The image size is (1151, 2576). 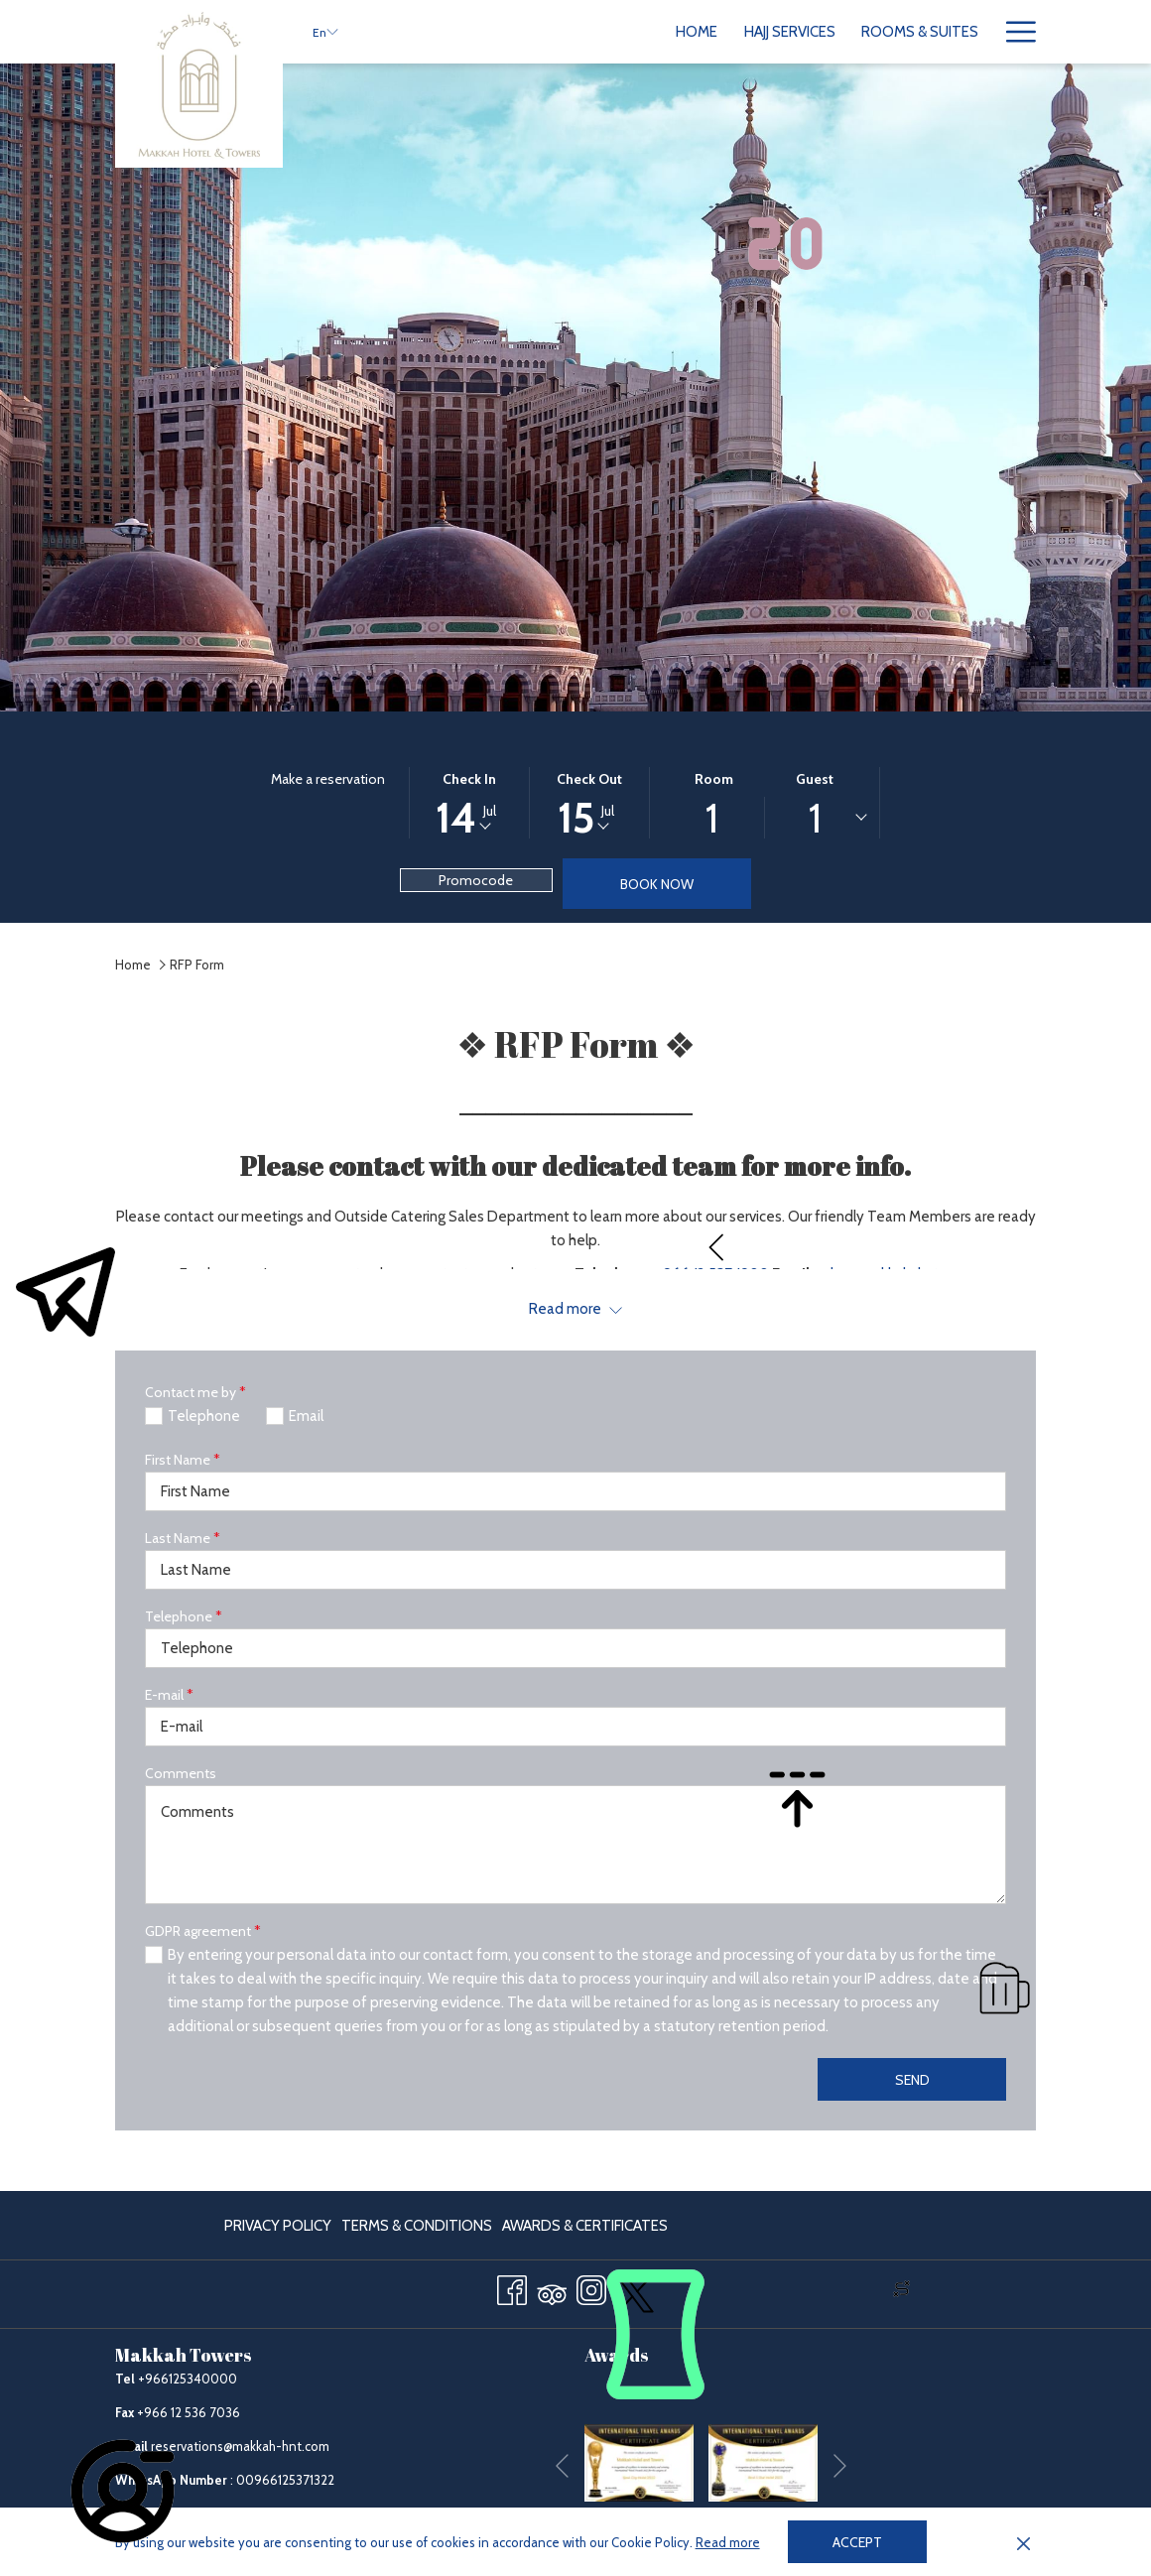 I want to click on open telegram messaging app, so click(x=65, y=1292).